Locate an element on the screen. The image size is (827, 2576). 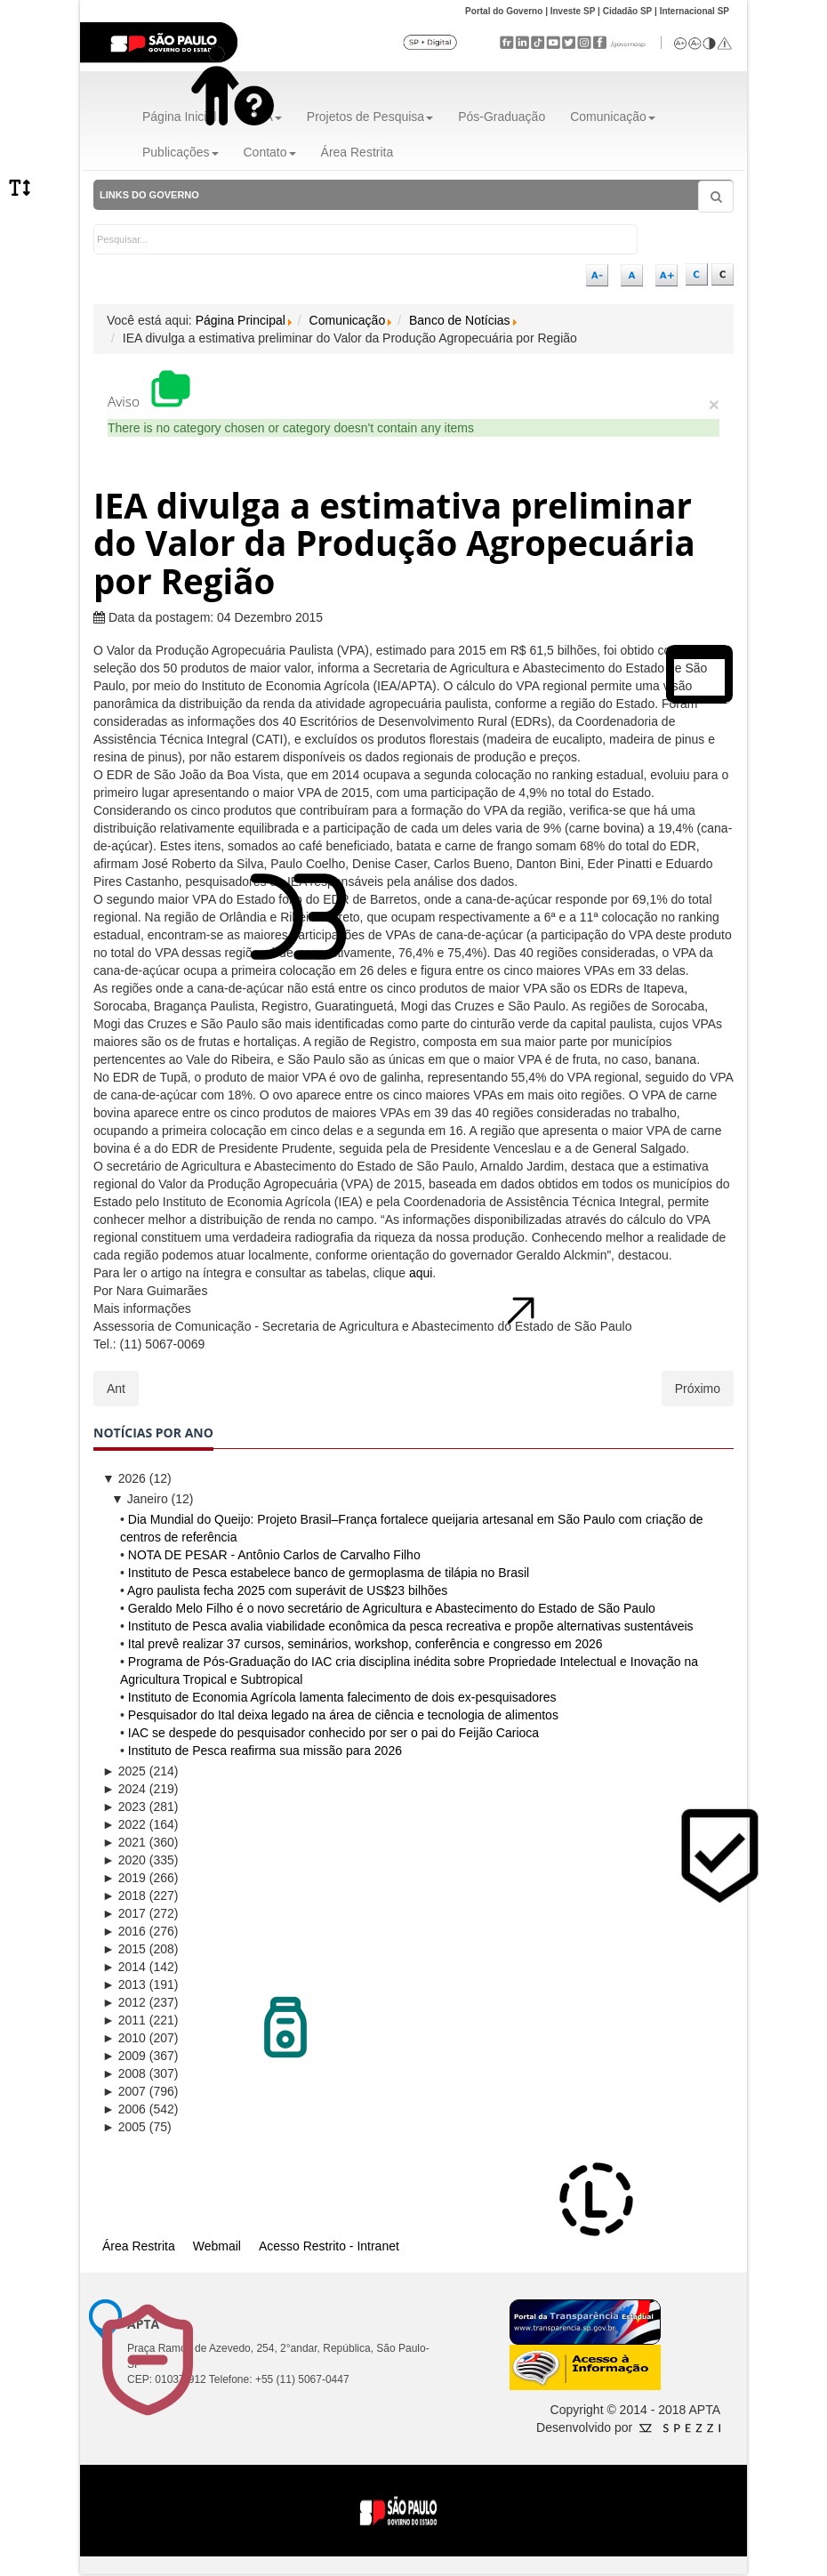
browse all folders is located at coordinates (171, 390).